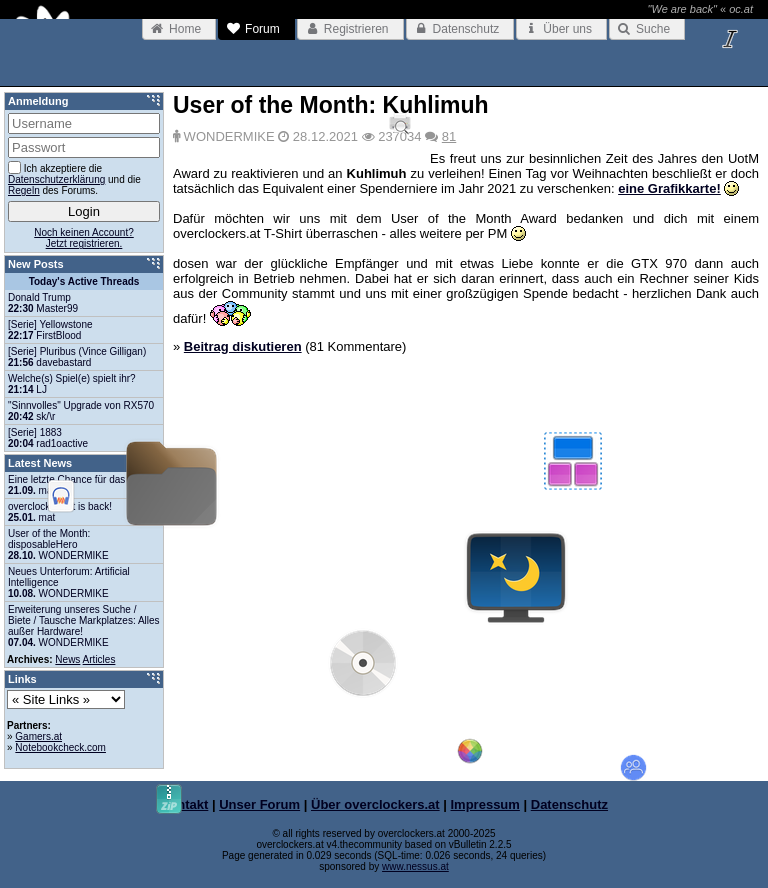  Describe the element at coordinates (363, 663) in the screenshot. I see `access CD/DVD drive contents` at that location.